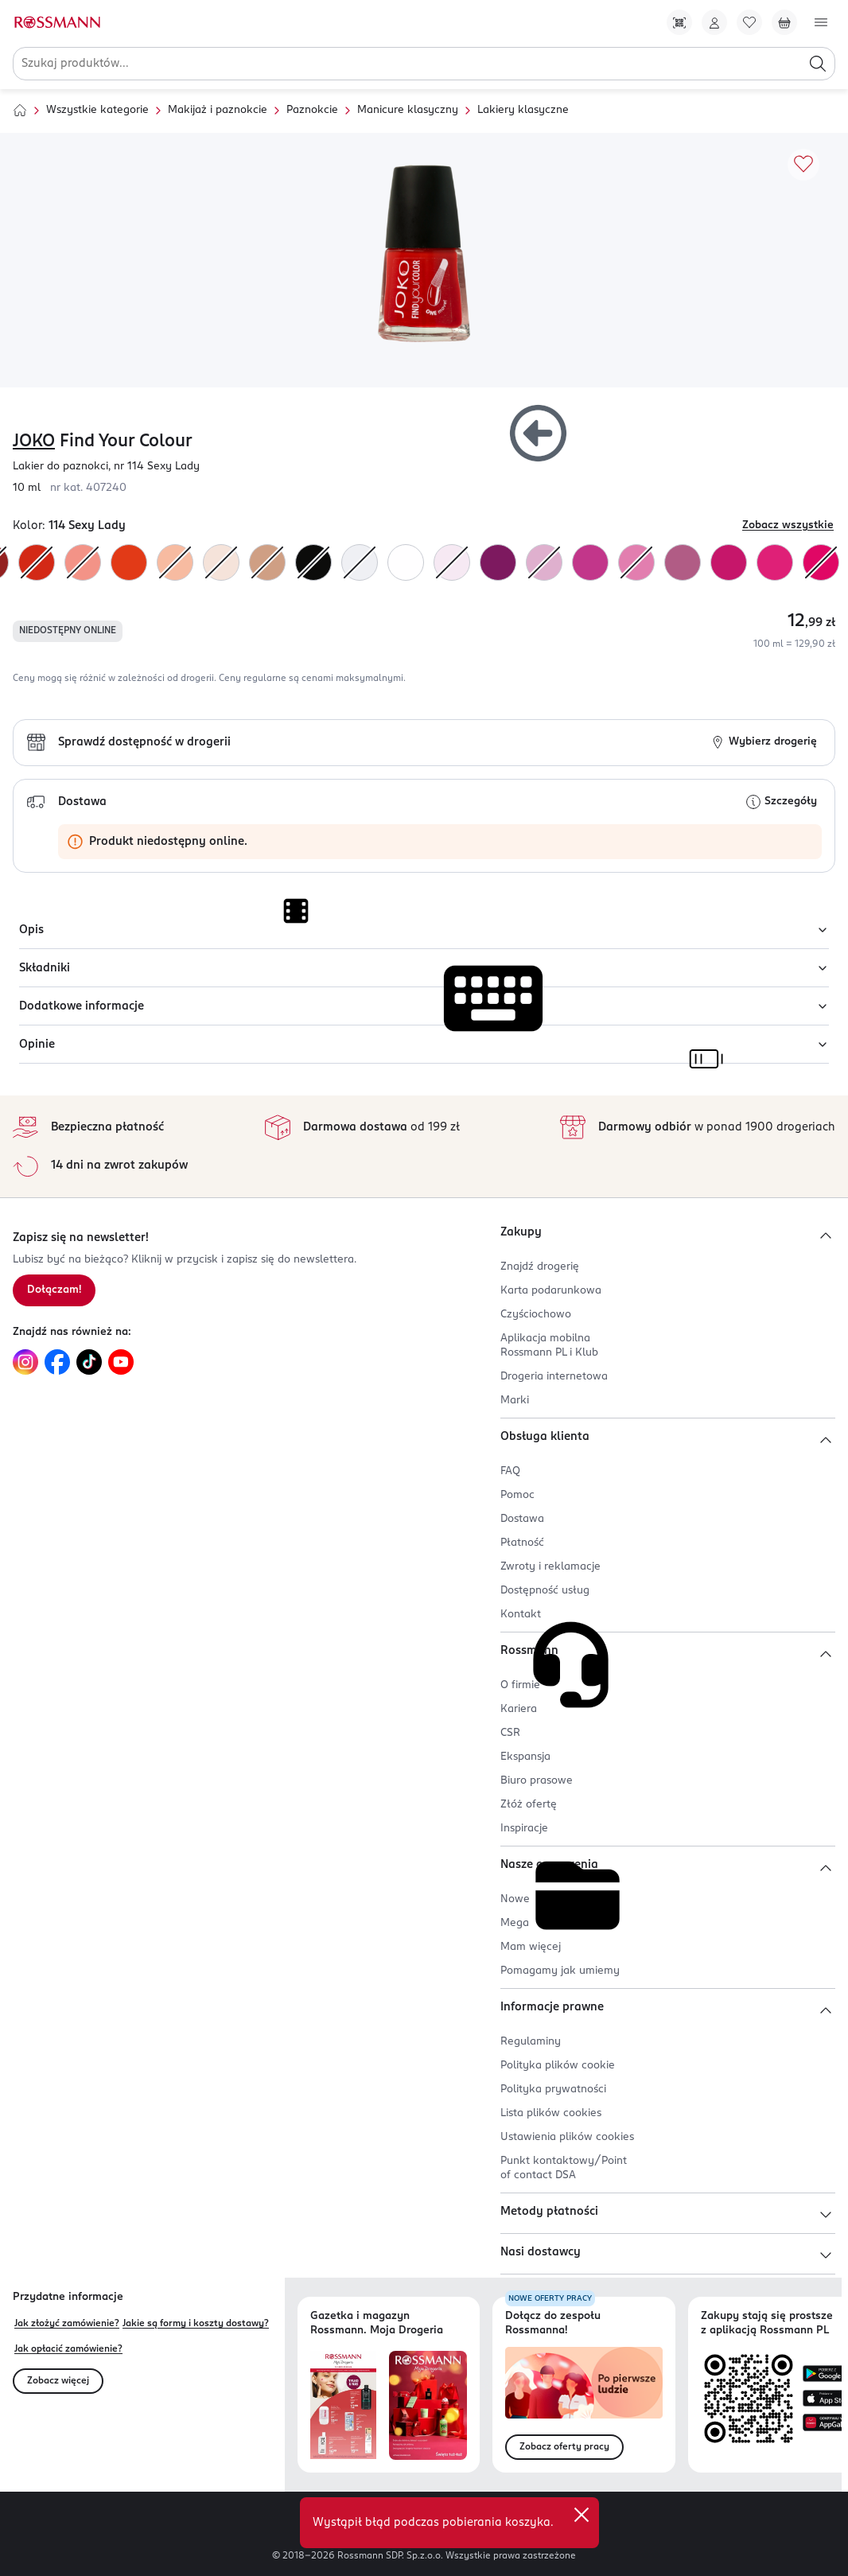 This screenshot has height=2576, width=848. What do you see at coordinates (493, 998) in the screenshot?
I see `open the on-screen keyboard` at bounding box center [493, 998].